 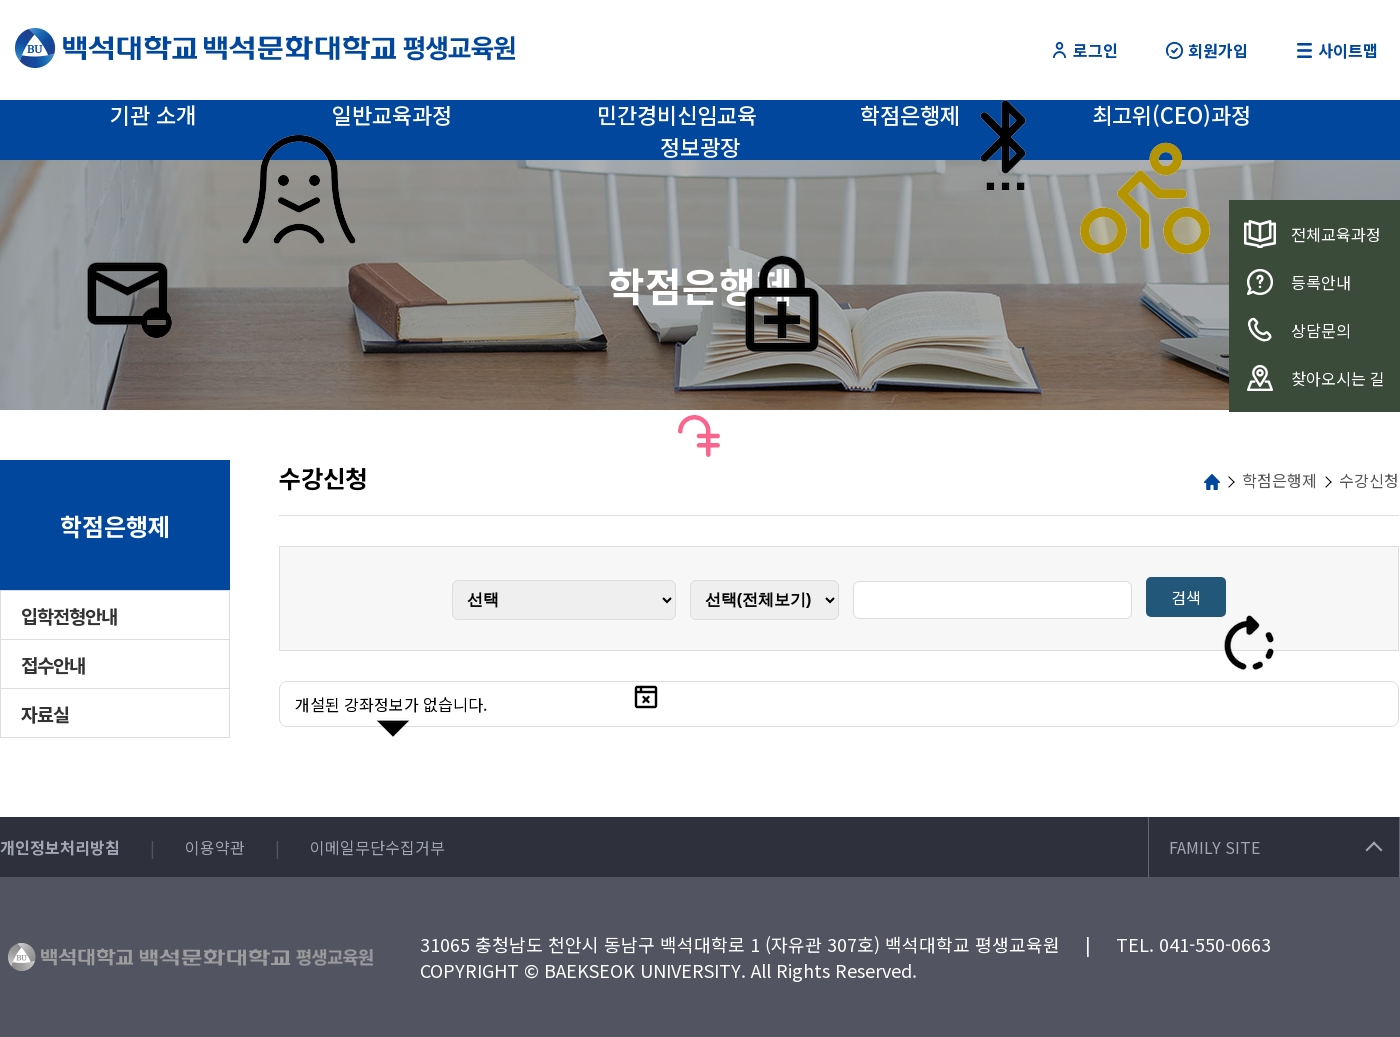 What do you see at coordinates (699, 436) in the screenshot?
I see `represents Armenian dram currency` at bounding box center [699, 436].